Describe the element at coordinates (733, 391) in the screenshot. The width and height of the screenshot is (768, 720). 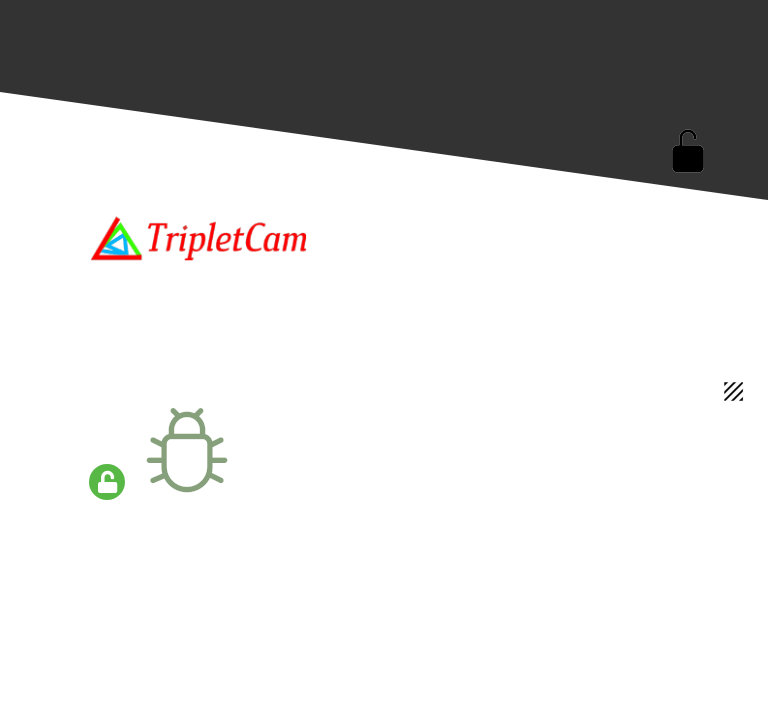
I see `apply texture or pattern overlay` at that location.